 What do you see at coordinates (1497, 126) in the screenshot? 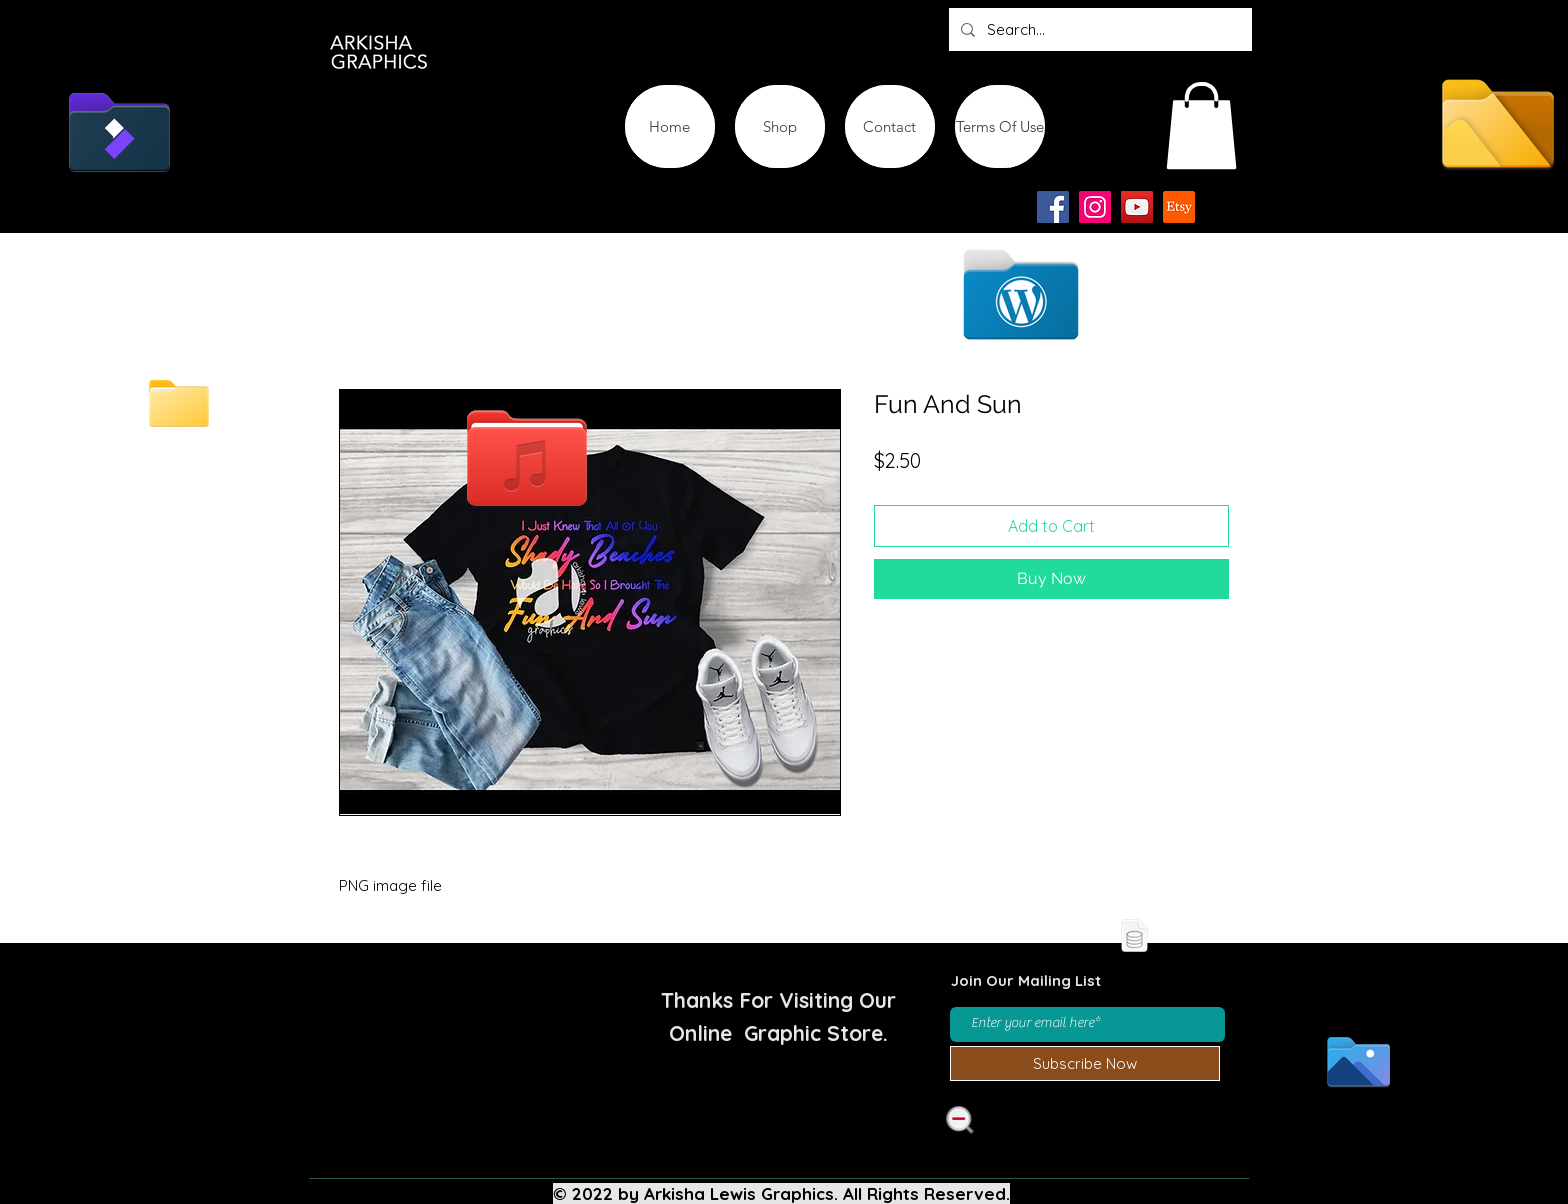
I see `open files folder` at bounding box center [1497, 126].